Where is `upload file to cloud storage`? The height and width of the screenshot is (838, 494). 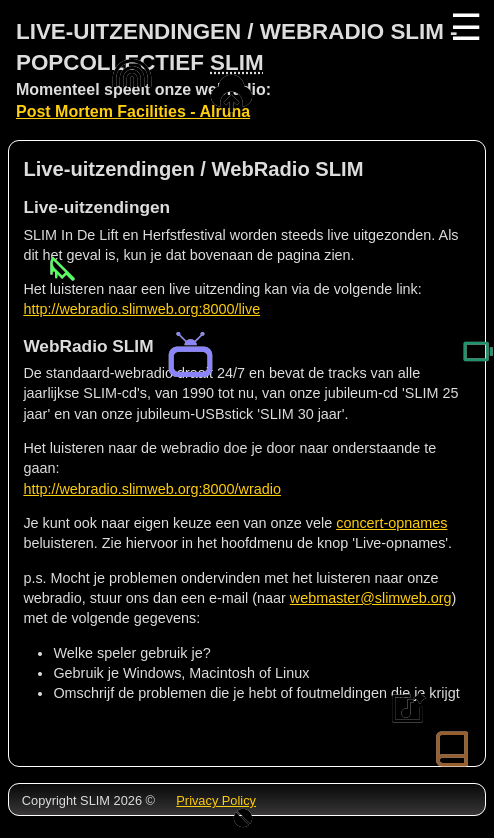
upload file to cloud storage is located at coordinates (231, 93).